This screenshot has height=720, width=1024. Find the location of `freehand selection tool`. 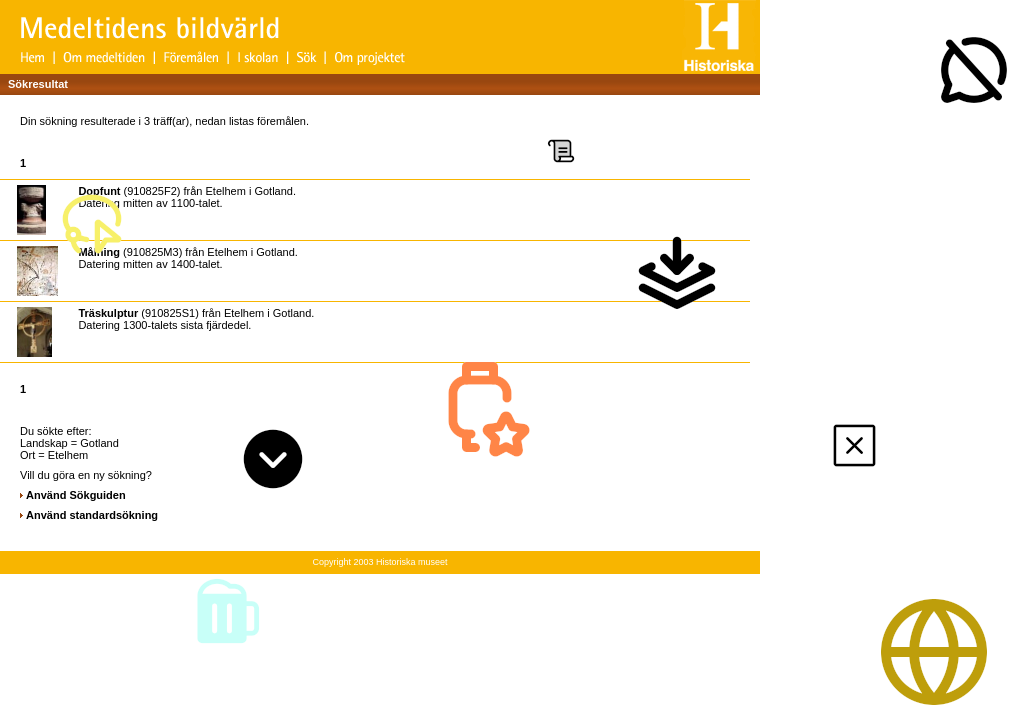

freehand selection tool is located at coordinates (92, 224).